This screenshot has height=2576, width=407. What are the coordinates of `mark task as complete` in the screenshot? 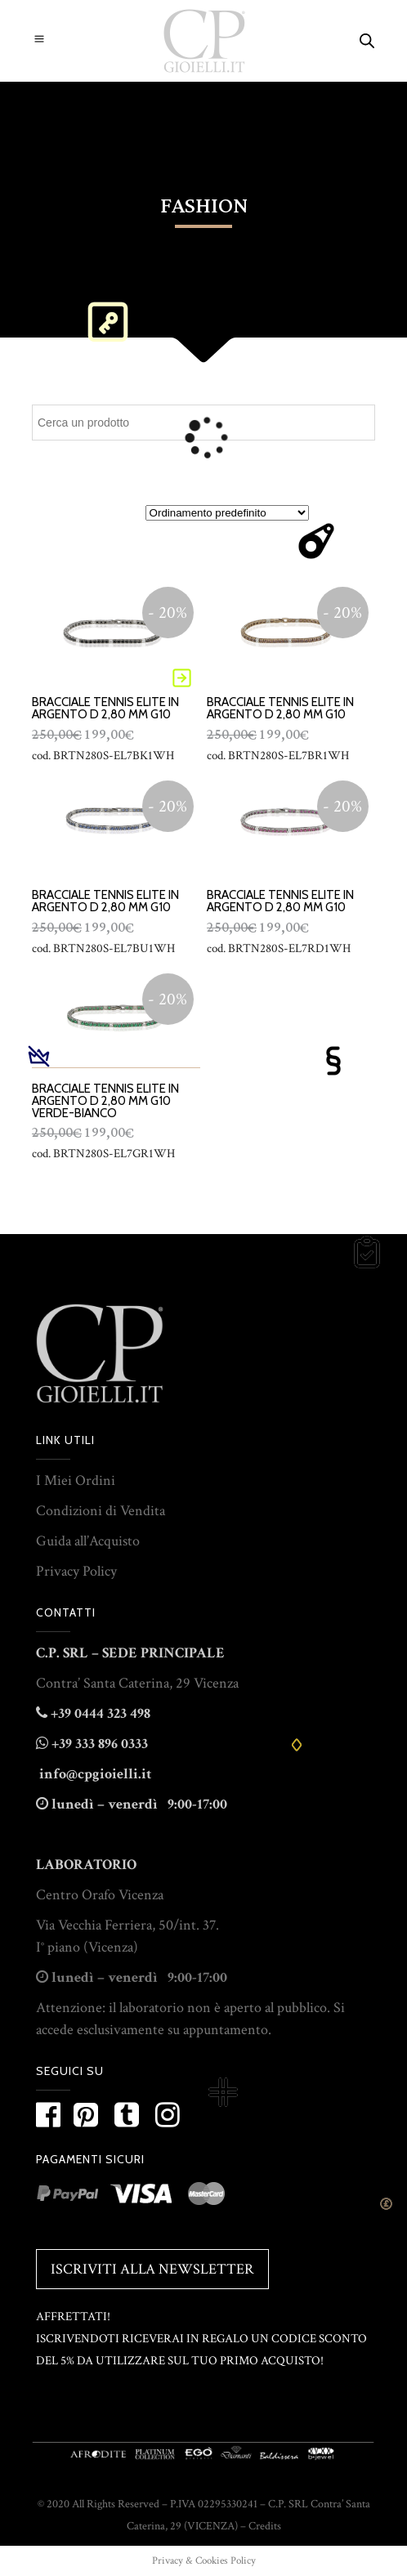 It's located at (367, 1252).